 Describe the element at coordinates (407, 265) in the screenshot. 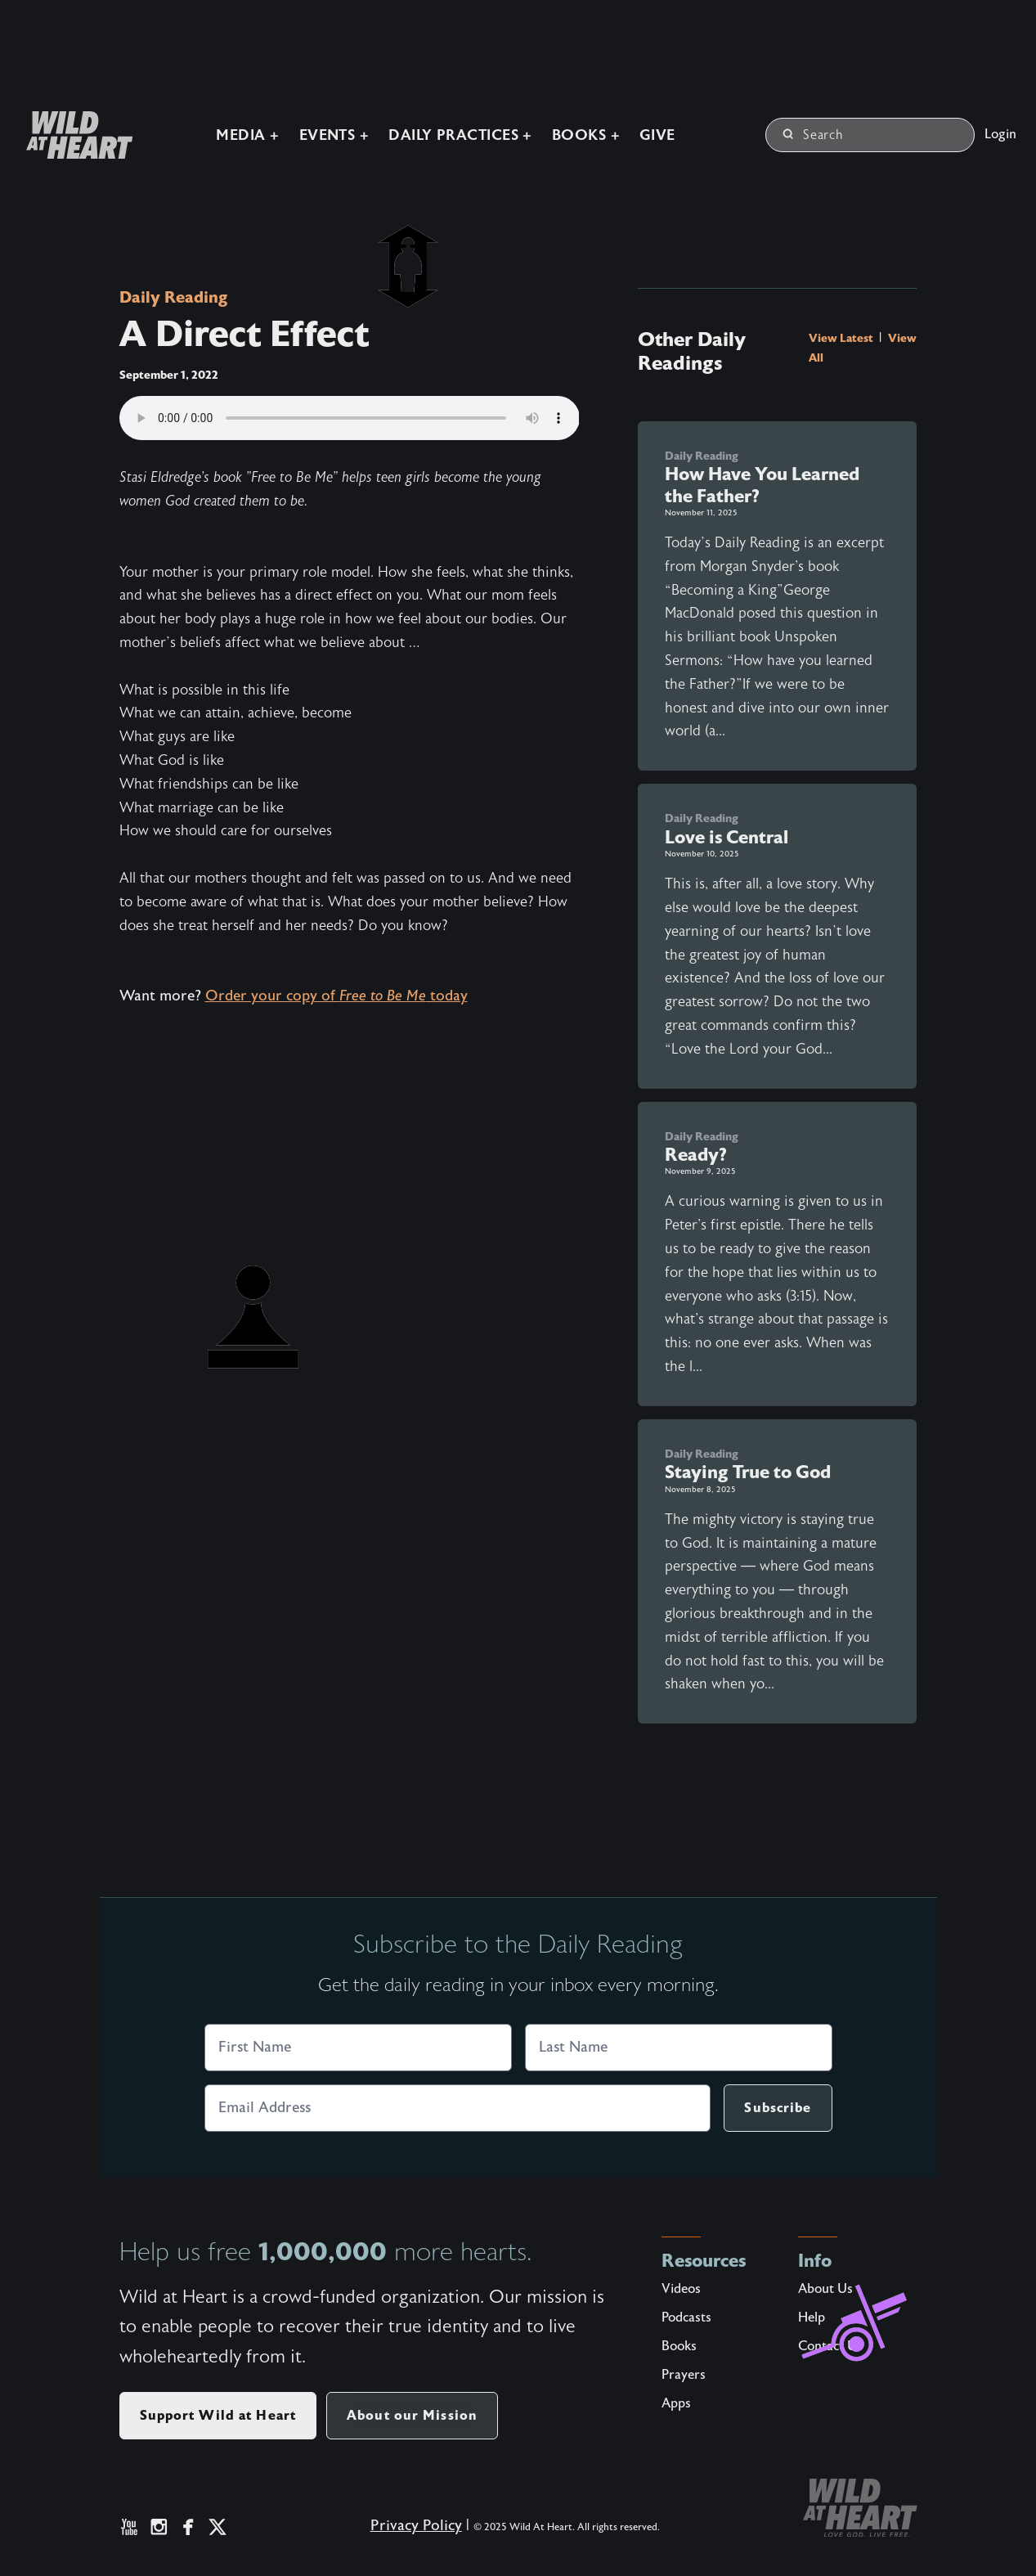

I see `elevator or lift access point` at that location.